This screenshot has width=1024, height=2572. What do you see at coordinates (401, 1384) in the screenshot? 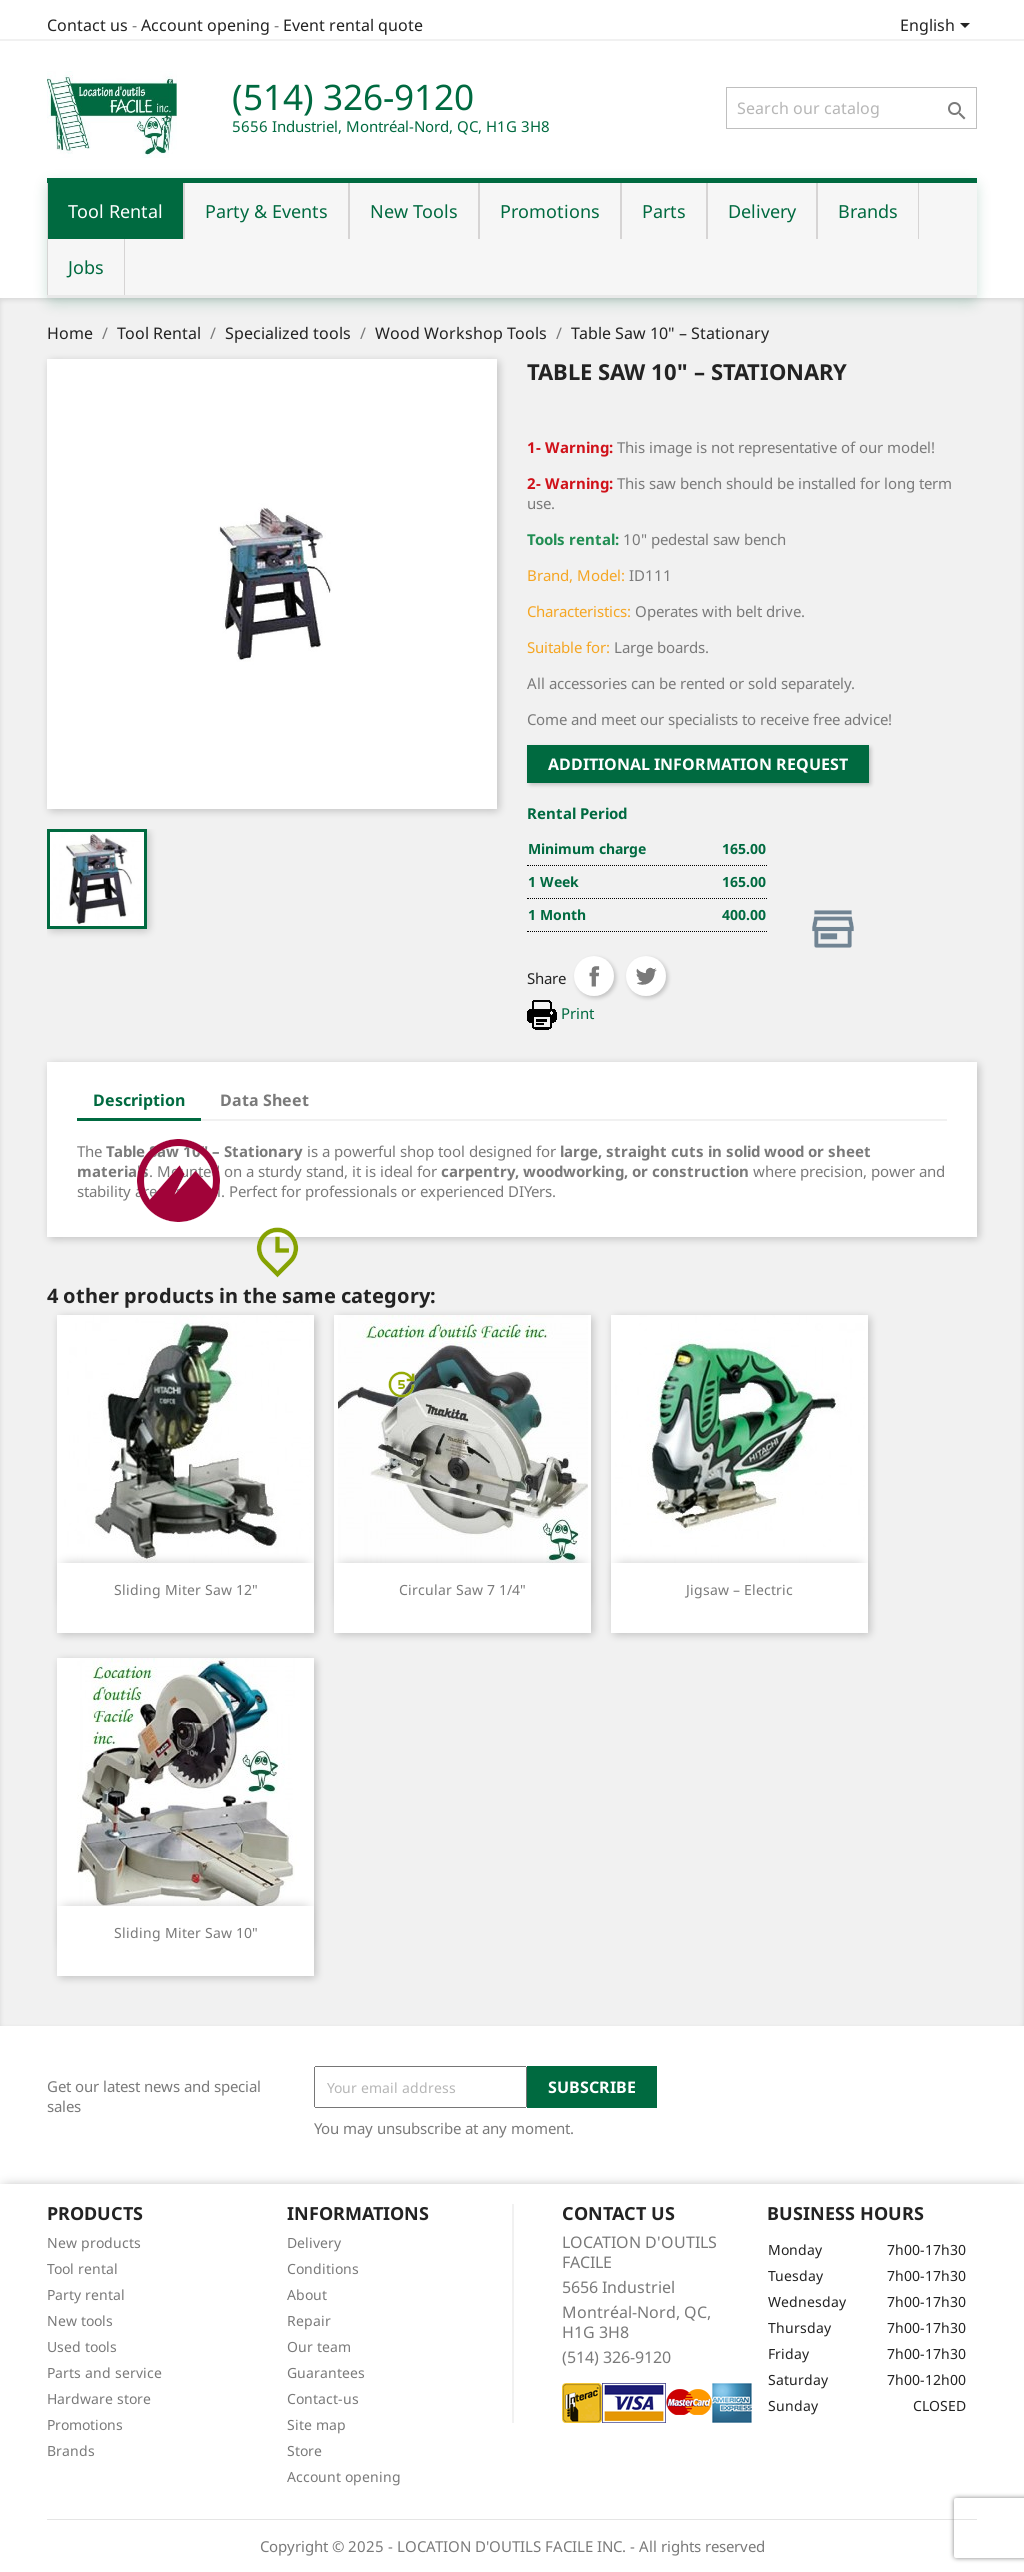
I see `skip forward 5 seconds in media playback` at bounding box center [401, 1384].